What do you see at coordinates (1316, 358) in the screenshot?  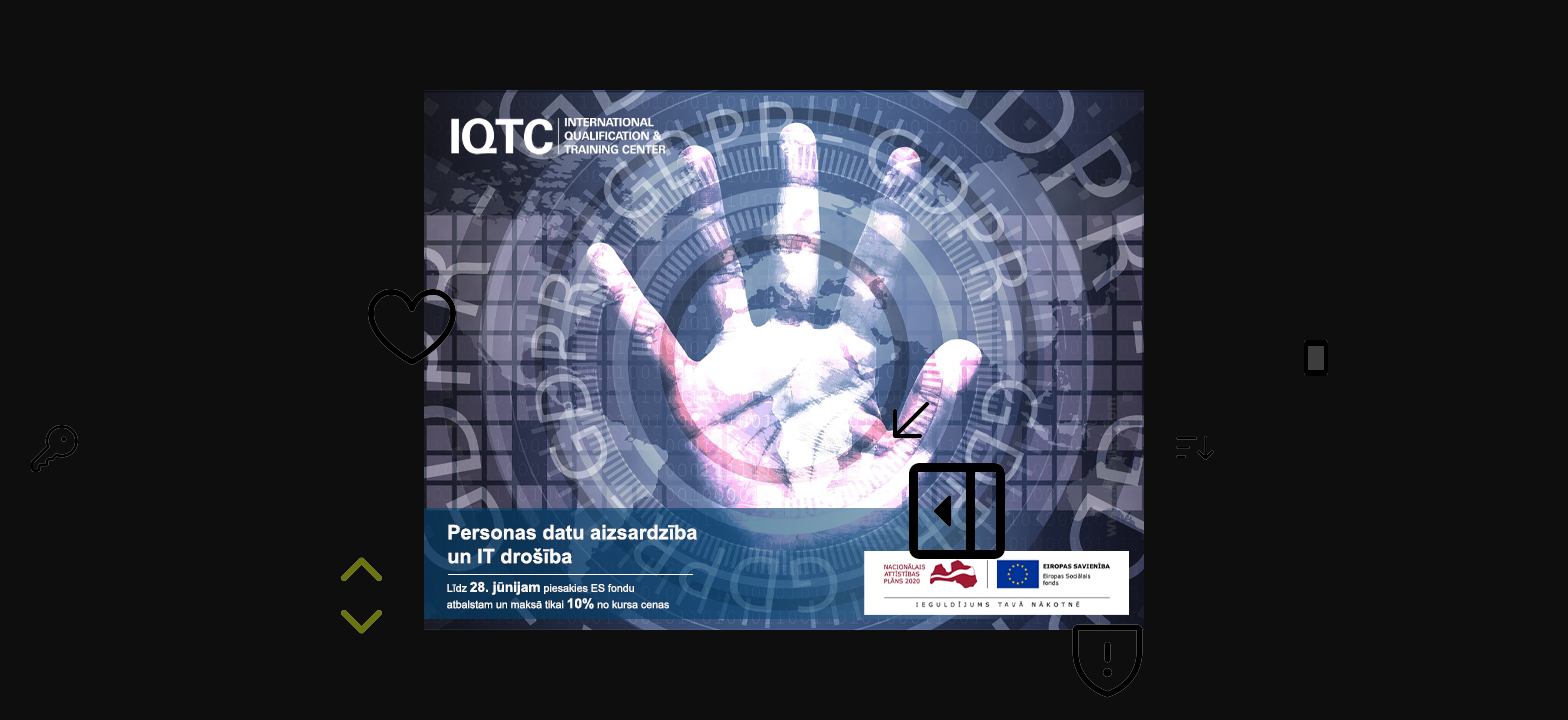 I see `indicates mobile device or smartphone view` at bounding box center [1316, 358].